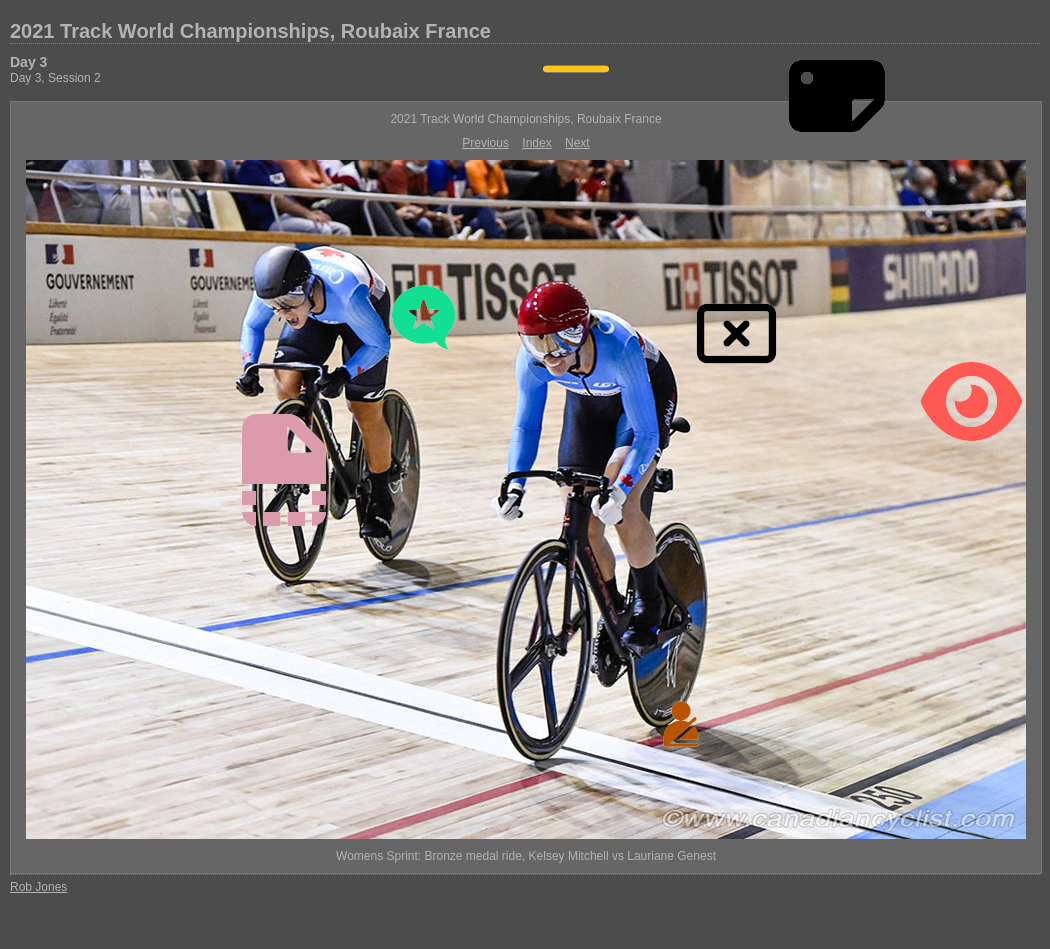 This screenshot has height=949, width=1050. What do you see at coordinates (681, 724) in the screenshot?
I see `indicates seatbelt status or safety reminder` at bounding box center [681, 724].